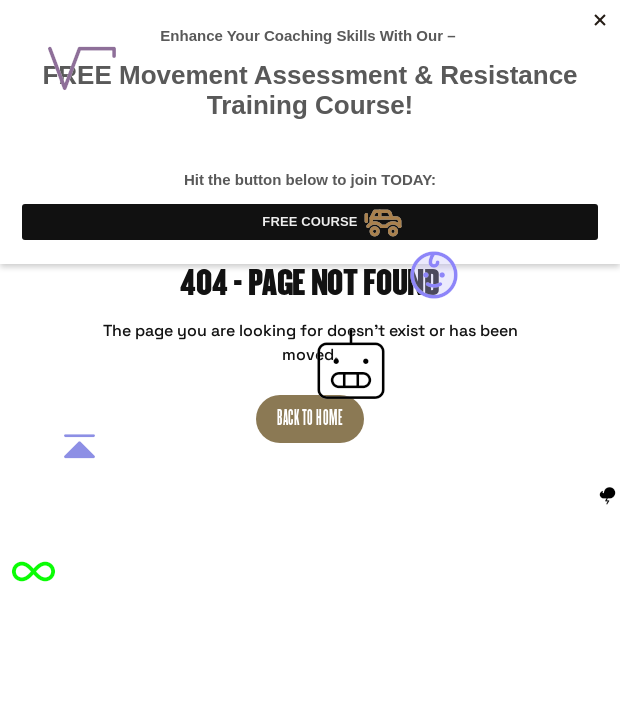  What do you see at coordinates (351, 368) in the screenshot?
I see `access AI assistant or chatbot` at bounding box center [351, 368].